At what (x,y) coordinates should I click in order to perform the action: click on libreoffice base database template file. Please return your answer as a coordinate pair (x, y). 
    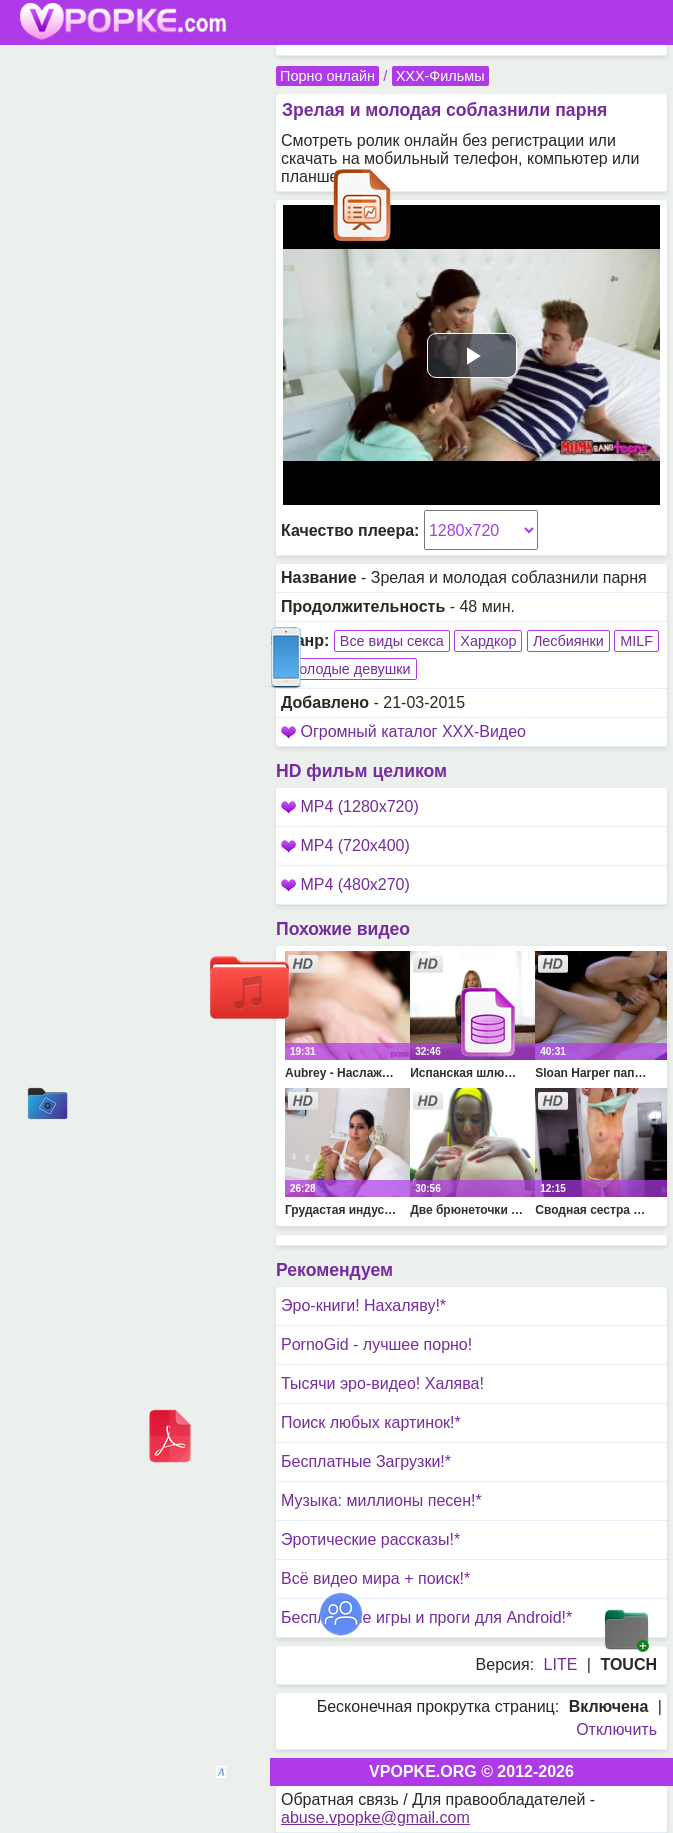
    Looking at the image, I should click on (488, 1022).